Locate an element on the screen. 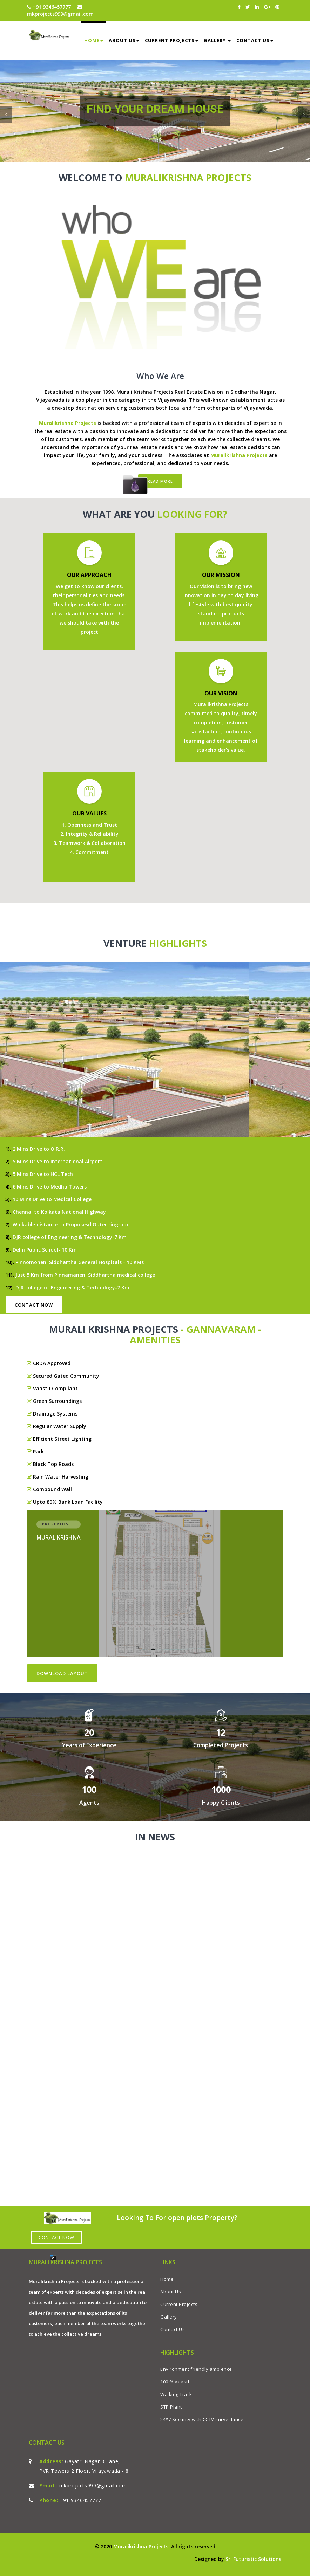  open quixel assets folder is located at coordinates (53, 2258).